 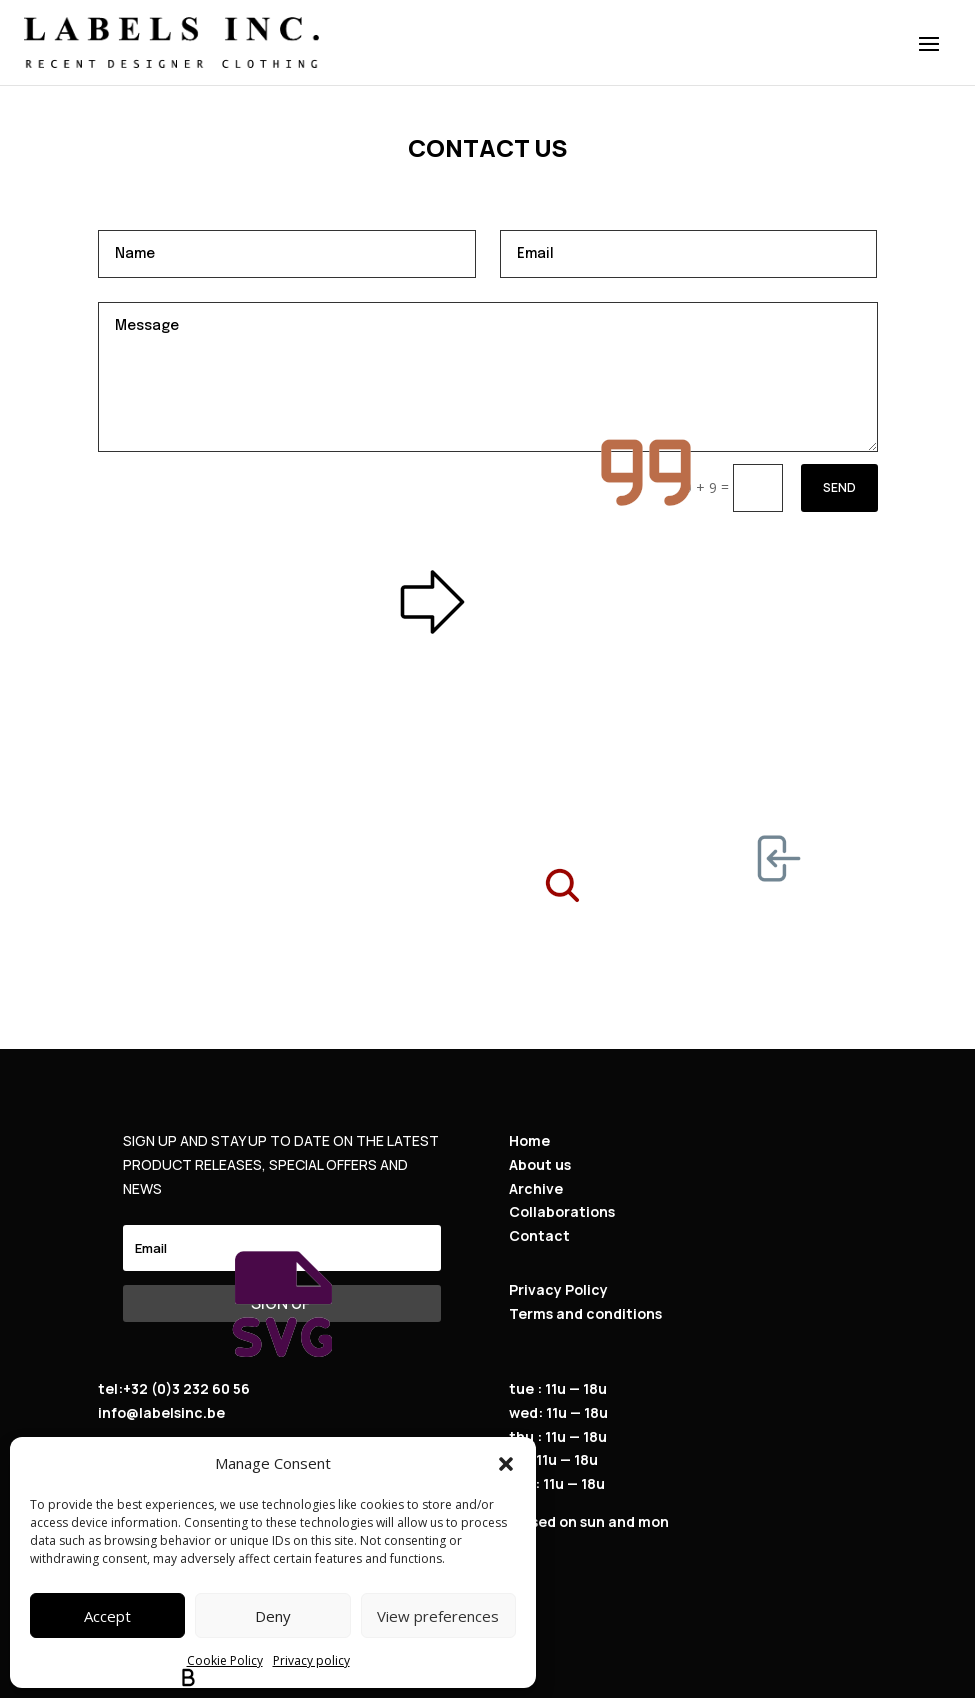 I want to click on search for content or items, so click(x=562, y=885).